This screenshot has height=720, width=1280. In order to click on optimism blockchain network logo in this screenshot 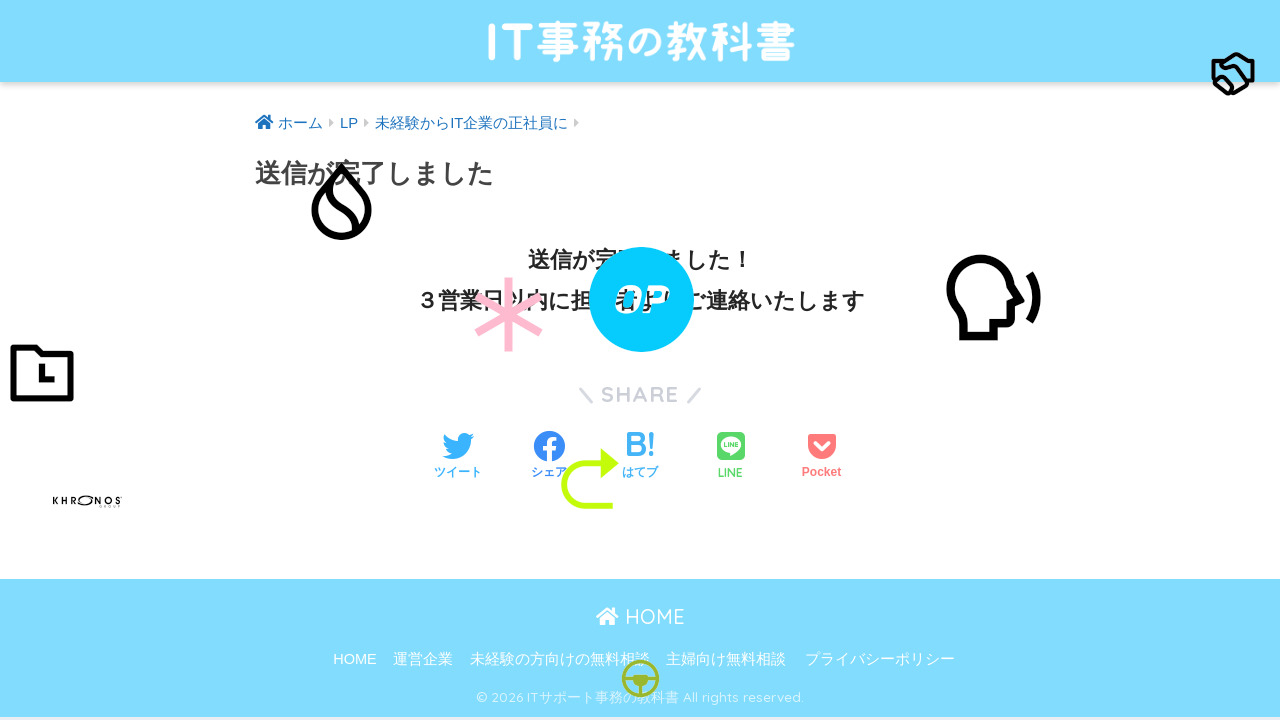, I will do `click(641, 299)`.